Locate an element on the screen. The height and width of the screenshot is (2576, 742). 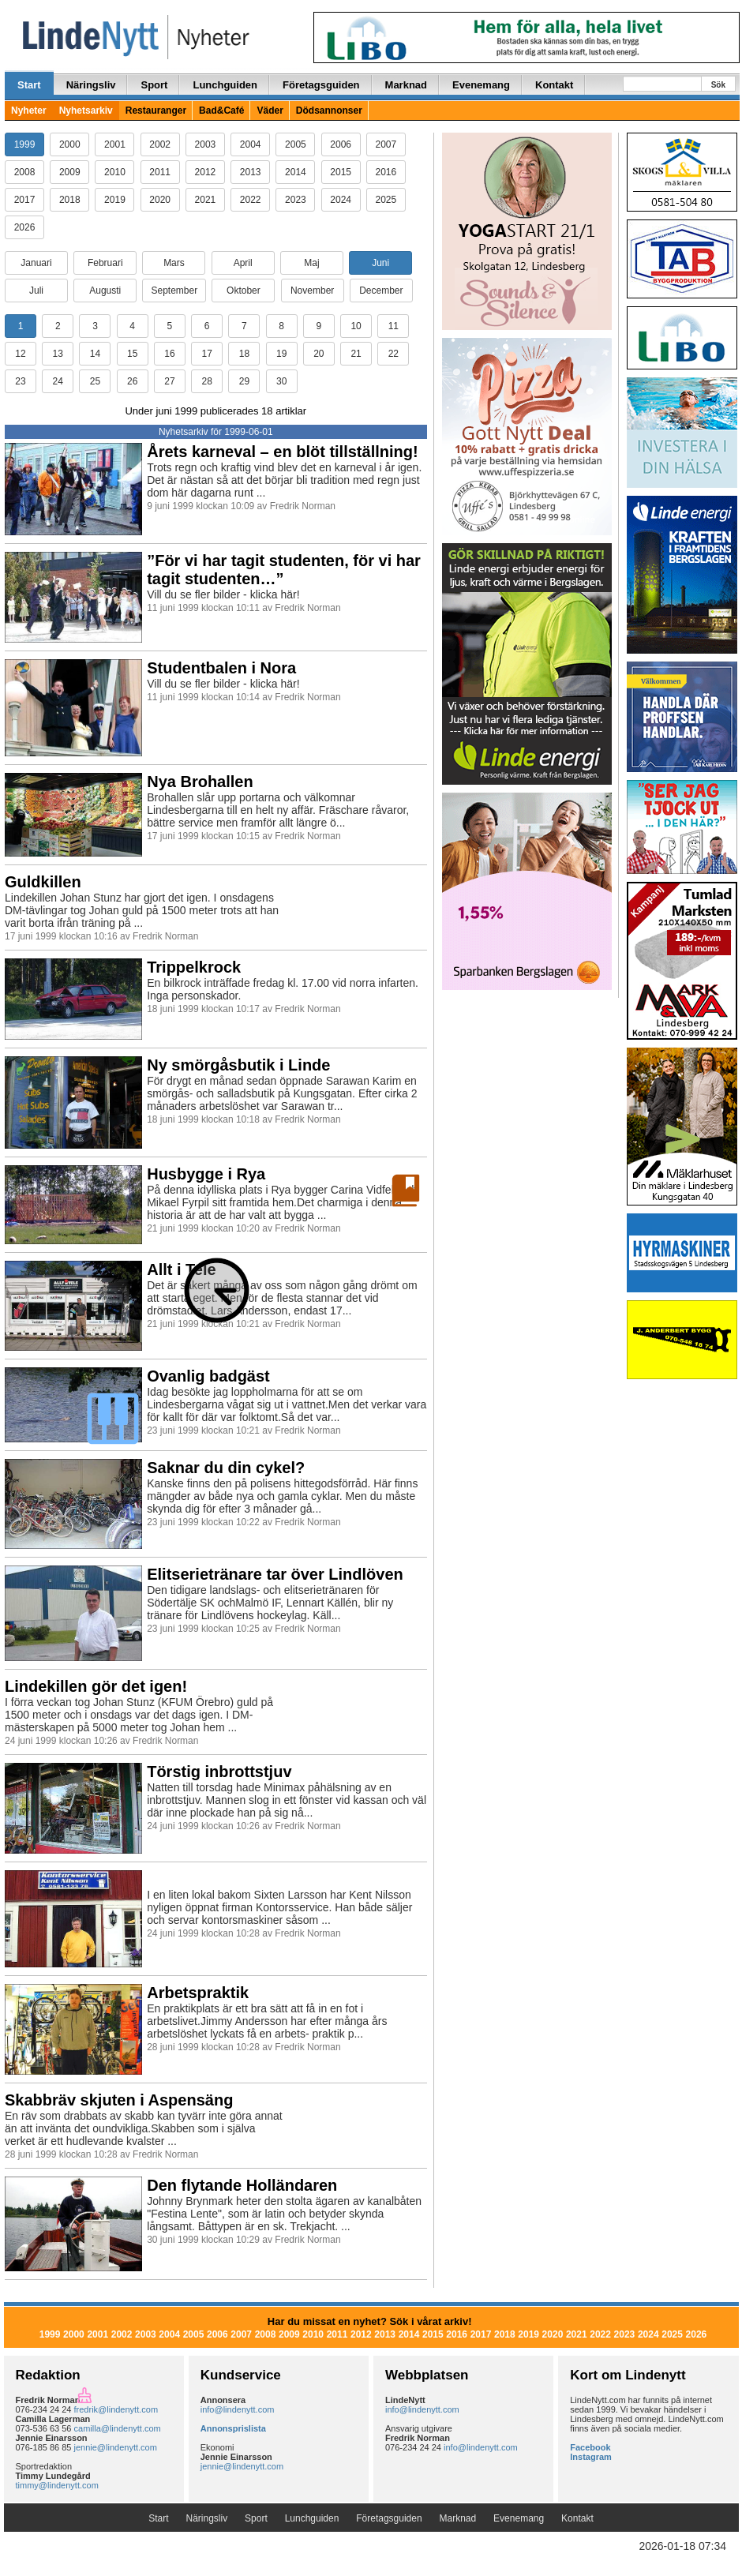
send a message is located at coordinates (683, 1139).